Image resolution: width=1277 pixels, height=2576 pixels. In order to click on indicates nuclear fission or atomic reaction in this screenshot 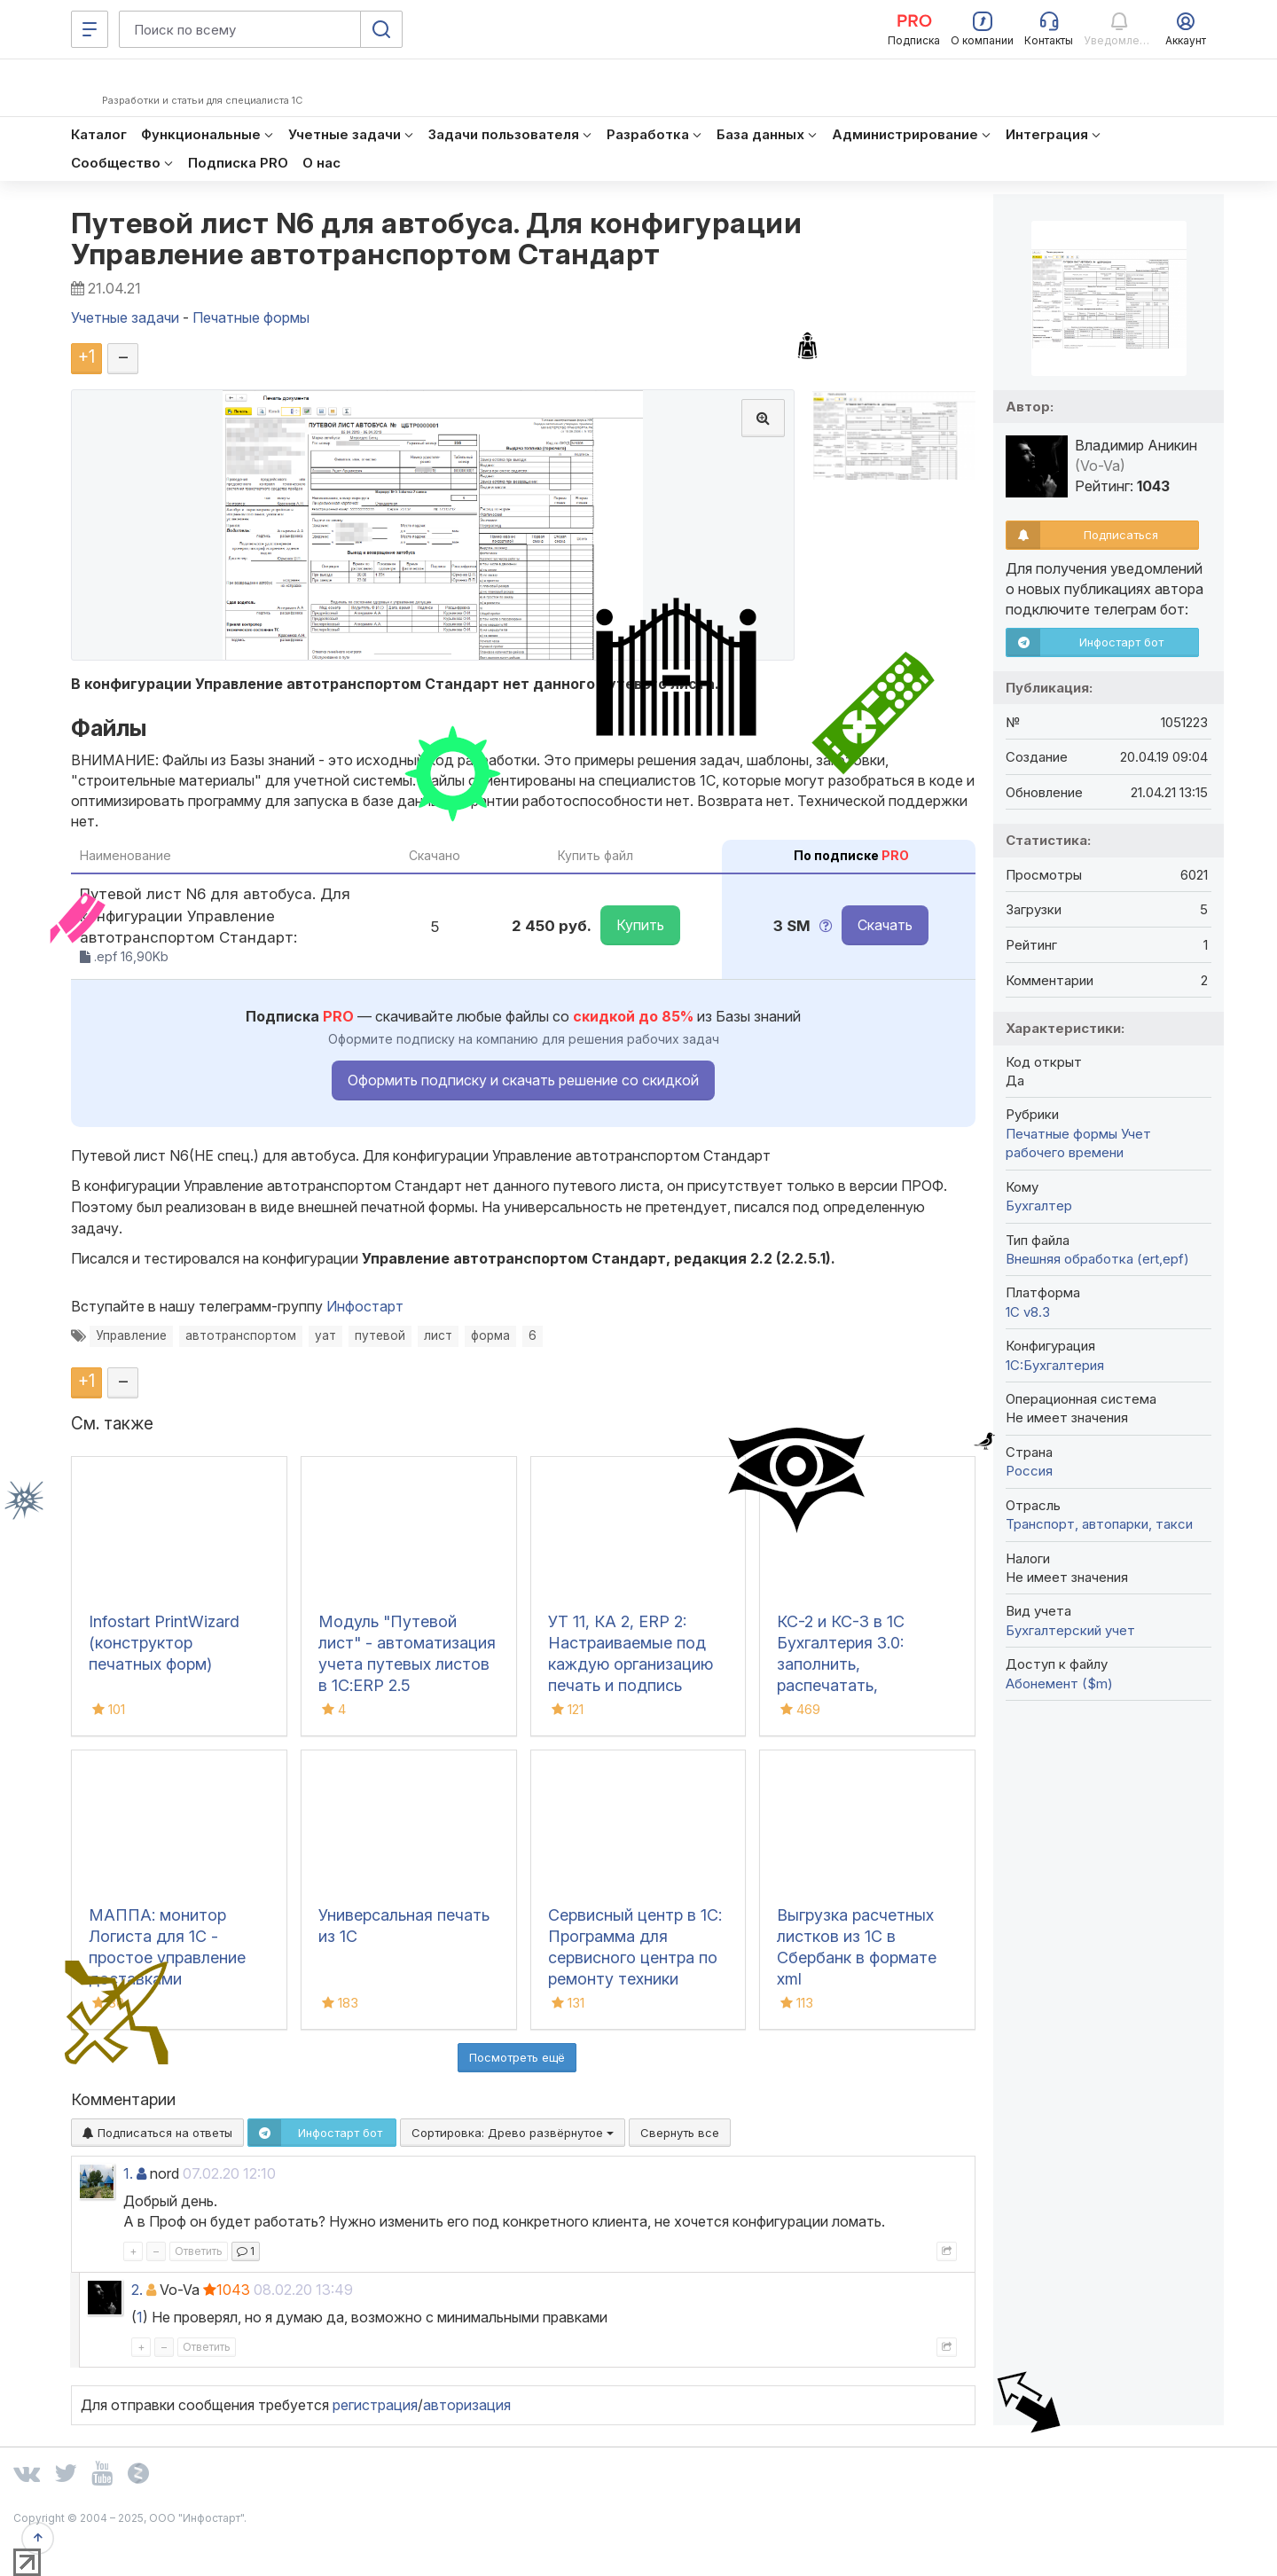, I will do `click(24, 1500)`.